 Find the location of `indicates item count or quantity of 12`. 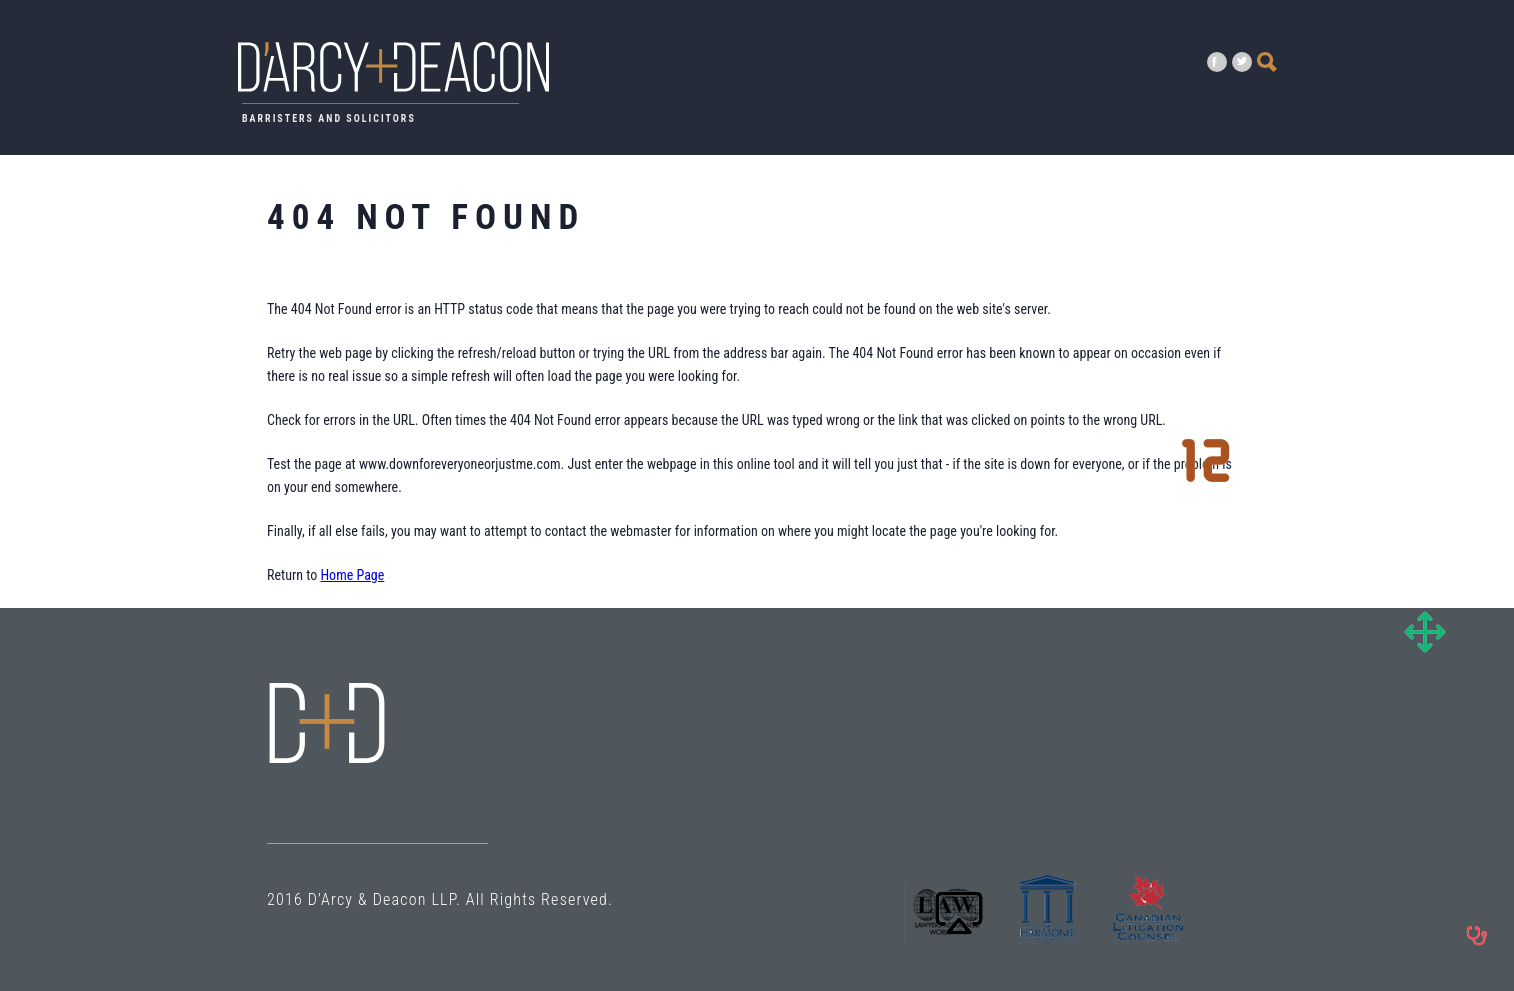

indicates item count or quantity of 12 is located at coordinates (1203, 460).